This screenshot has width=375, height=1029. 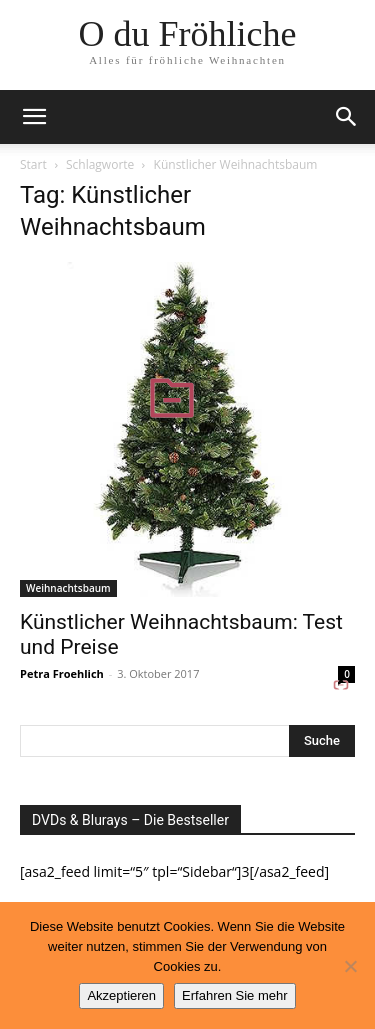 What do you see at coordinates (172, 398) in the screenshot?
I see `remove items from folder` at bounding box center [172, 398].